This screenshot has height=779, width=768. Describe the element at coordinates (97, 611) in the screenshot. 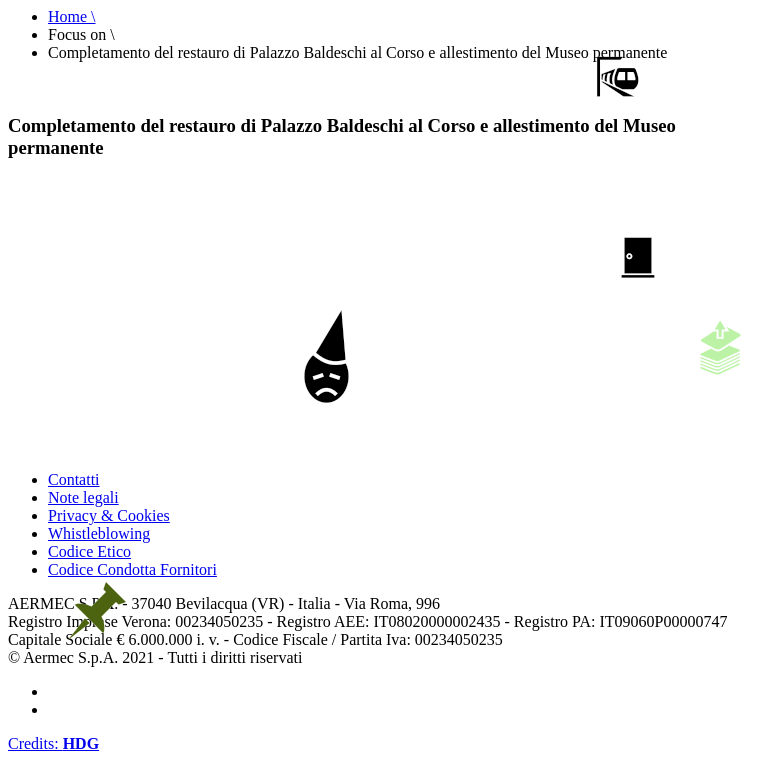

I see `pin an item to keep it visible` at that location.